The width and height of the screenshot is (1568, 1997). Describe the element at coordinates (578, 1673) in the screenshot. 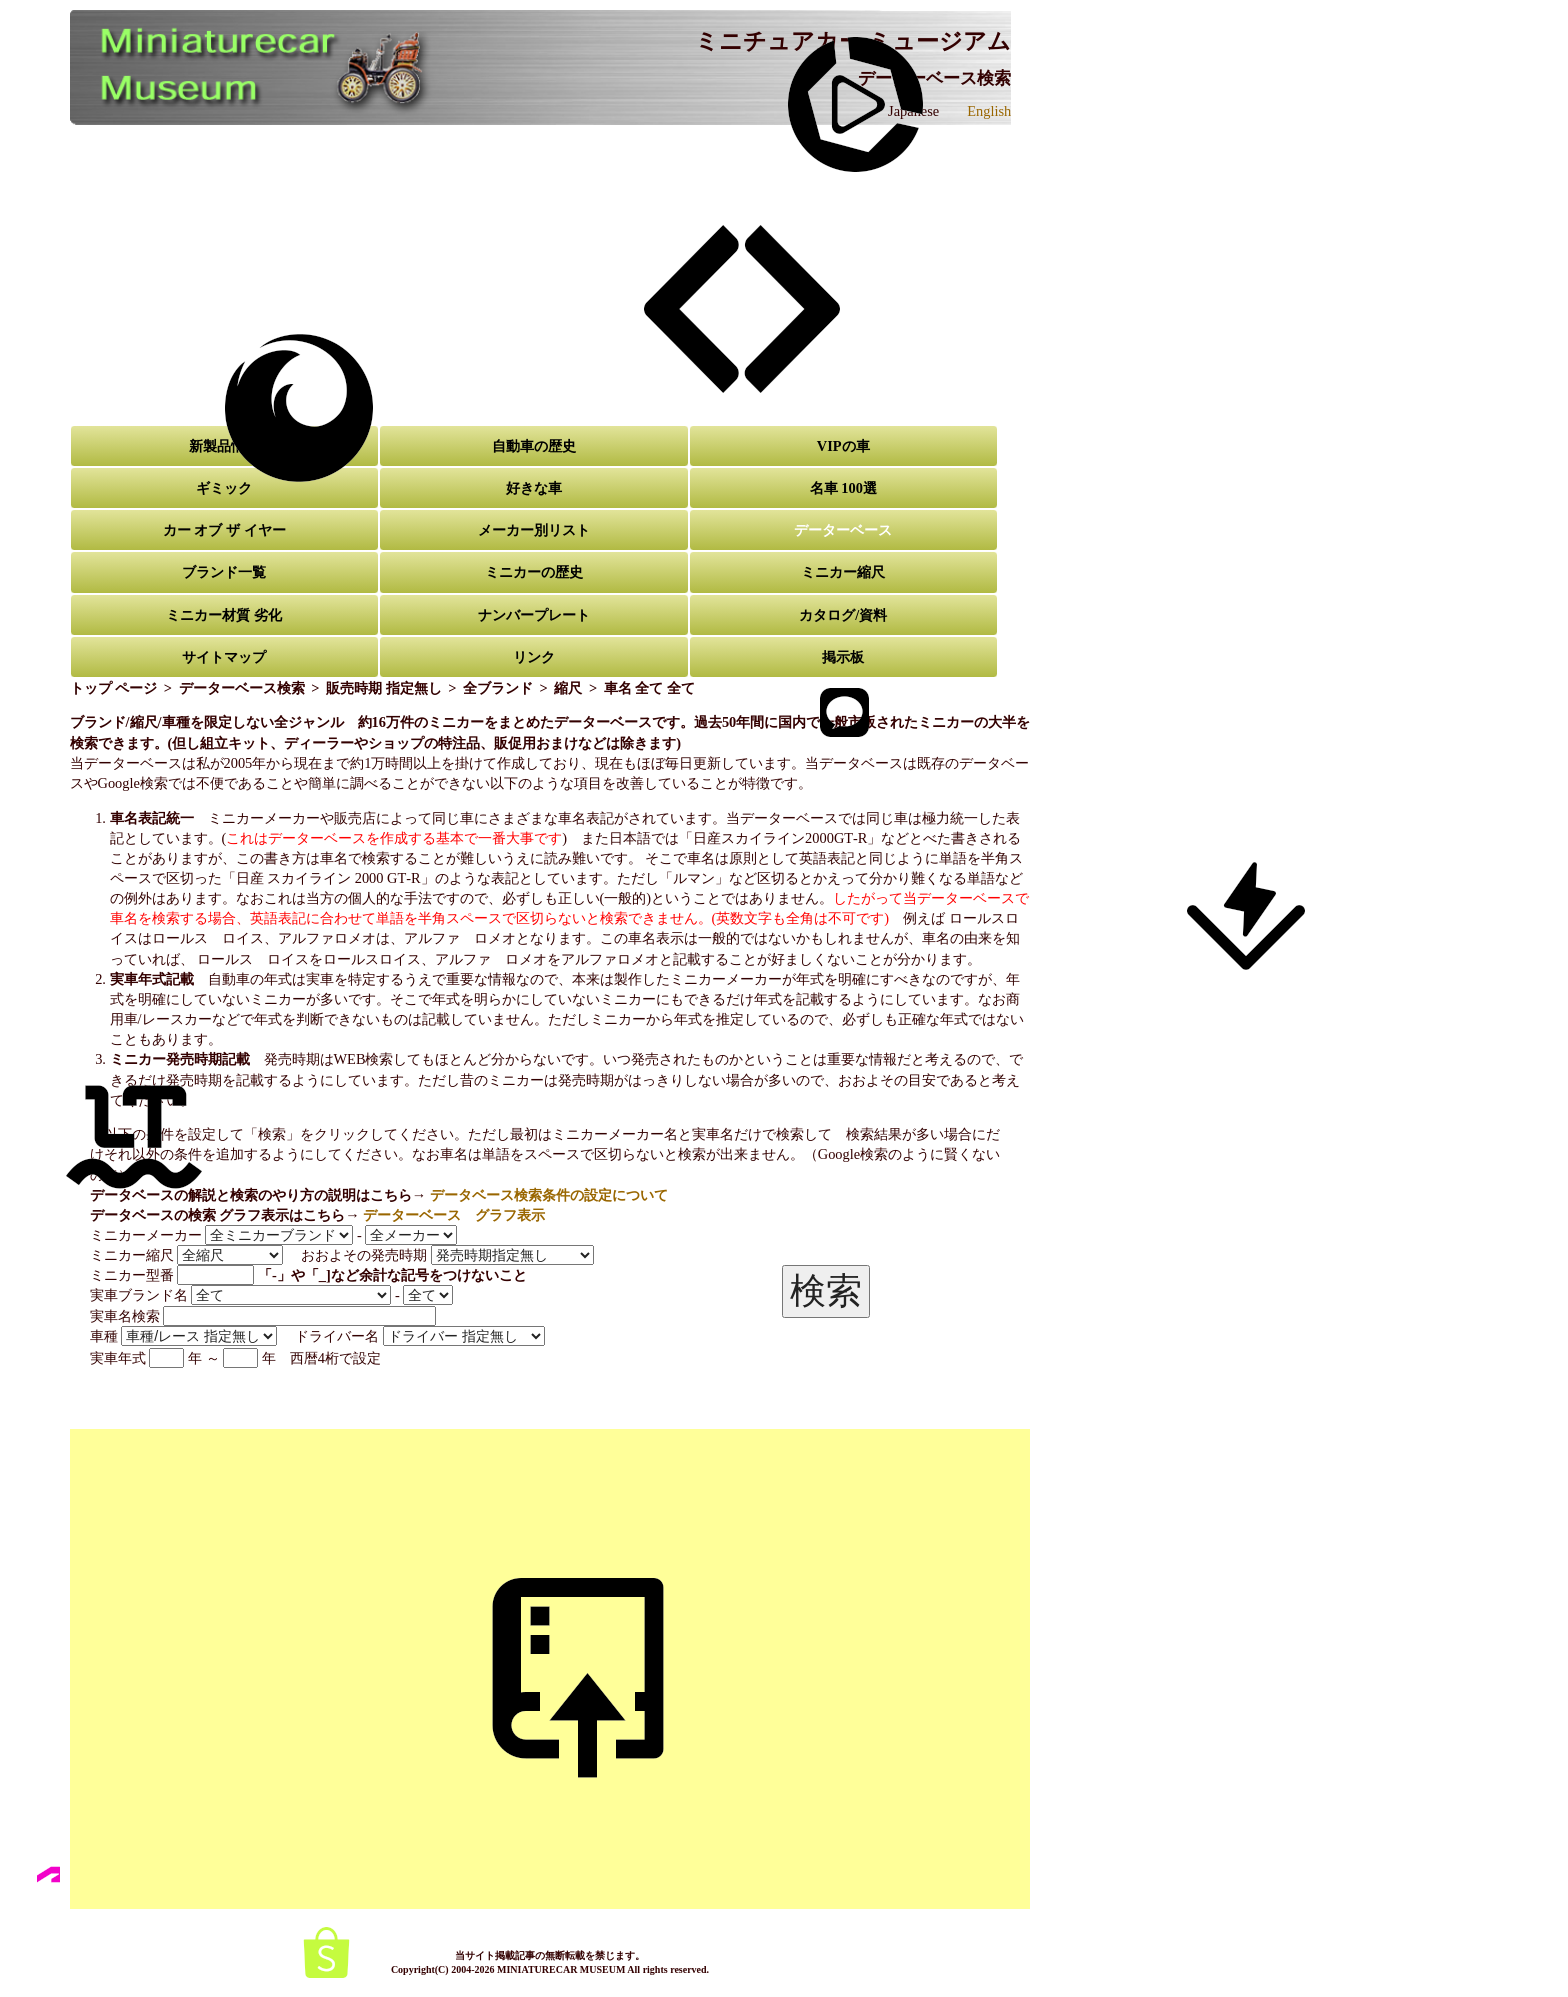

I see `view commit history for a repository` at that location.